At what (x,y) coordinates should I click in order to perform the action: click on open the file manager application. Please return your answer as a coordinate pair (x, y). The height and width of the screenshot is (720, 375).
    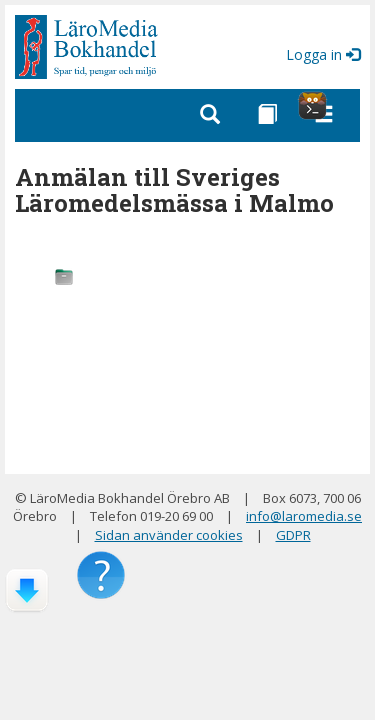
    Looking at the image, I should click on (64, 277).